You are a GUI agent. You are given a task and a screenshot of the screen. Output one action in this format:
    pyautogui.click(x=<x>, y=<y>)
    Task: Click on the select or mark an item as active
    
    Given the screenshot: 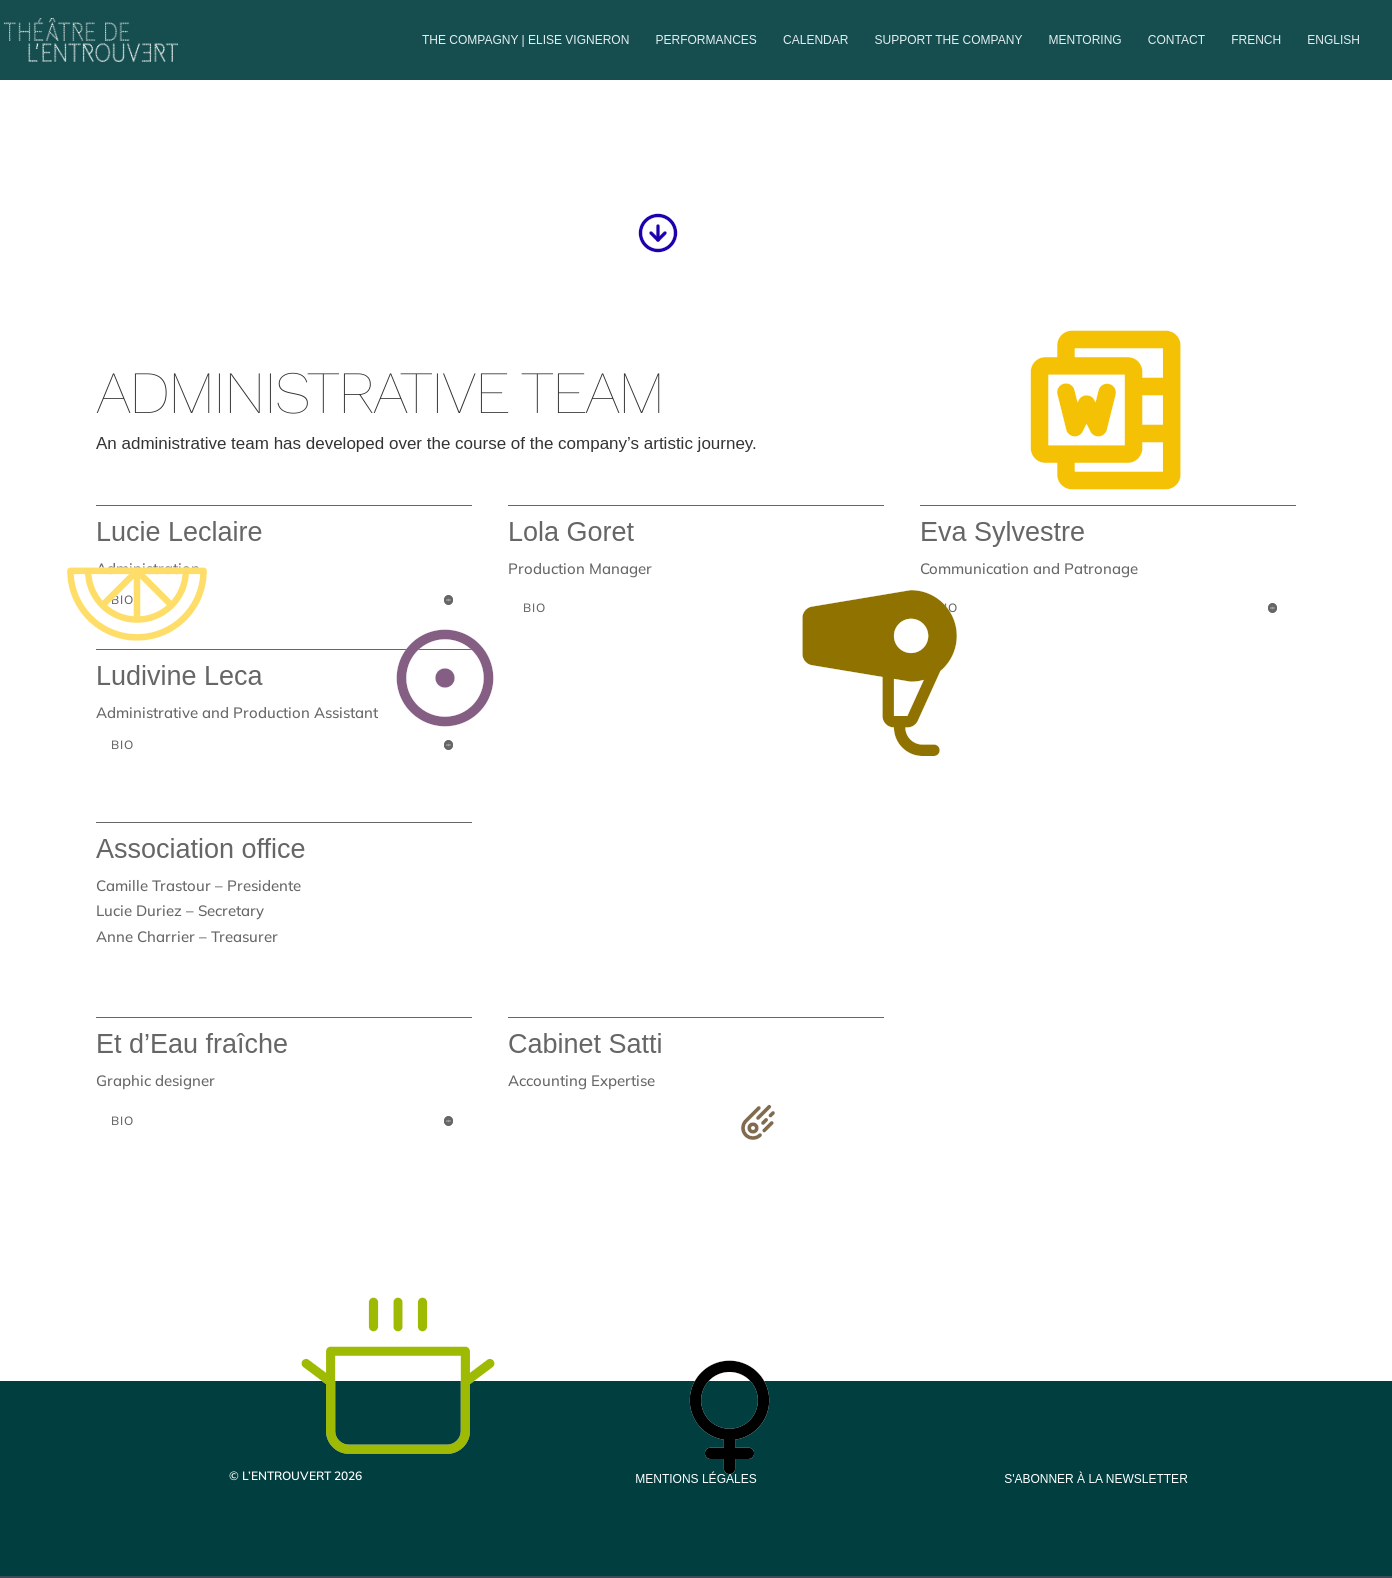 What is the action you would take?
    pyautogui.click(x=445, y=678)
    